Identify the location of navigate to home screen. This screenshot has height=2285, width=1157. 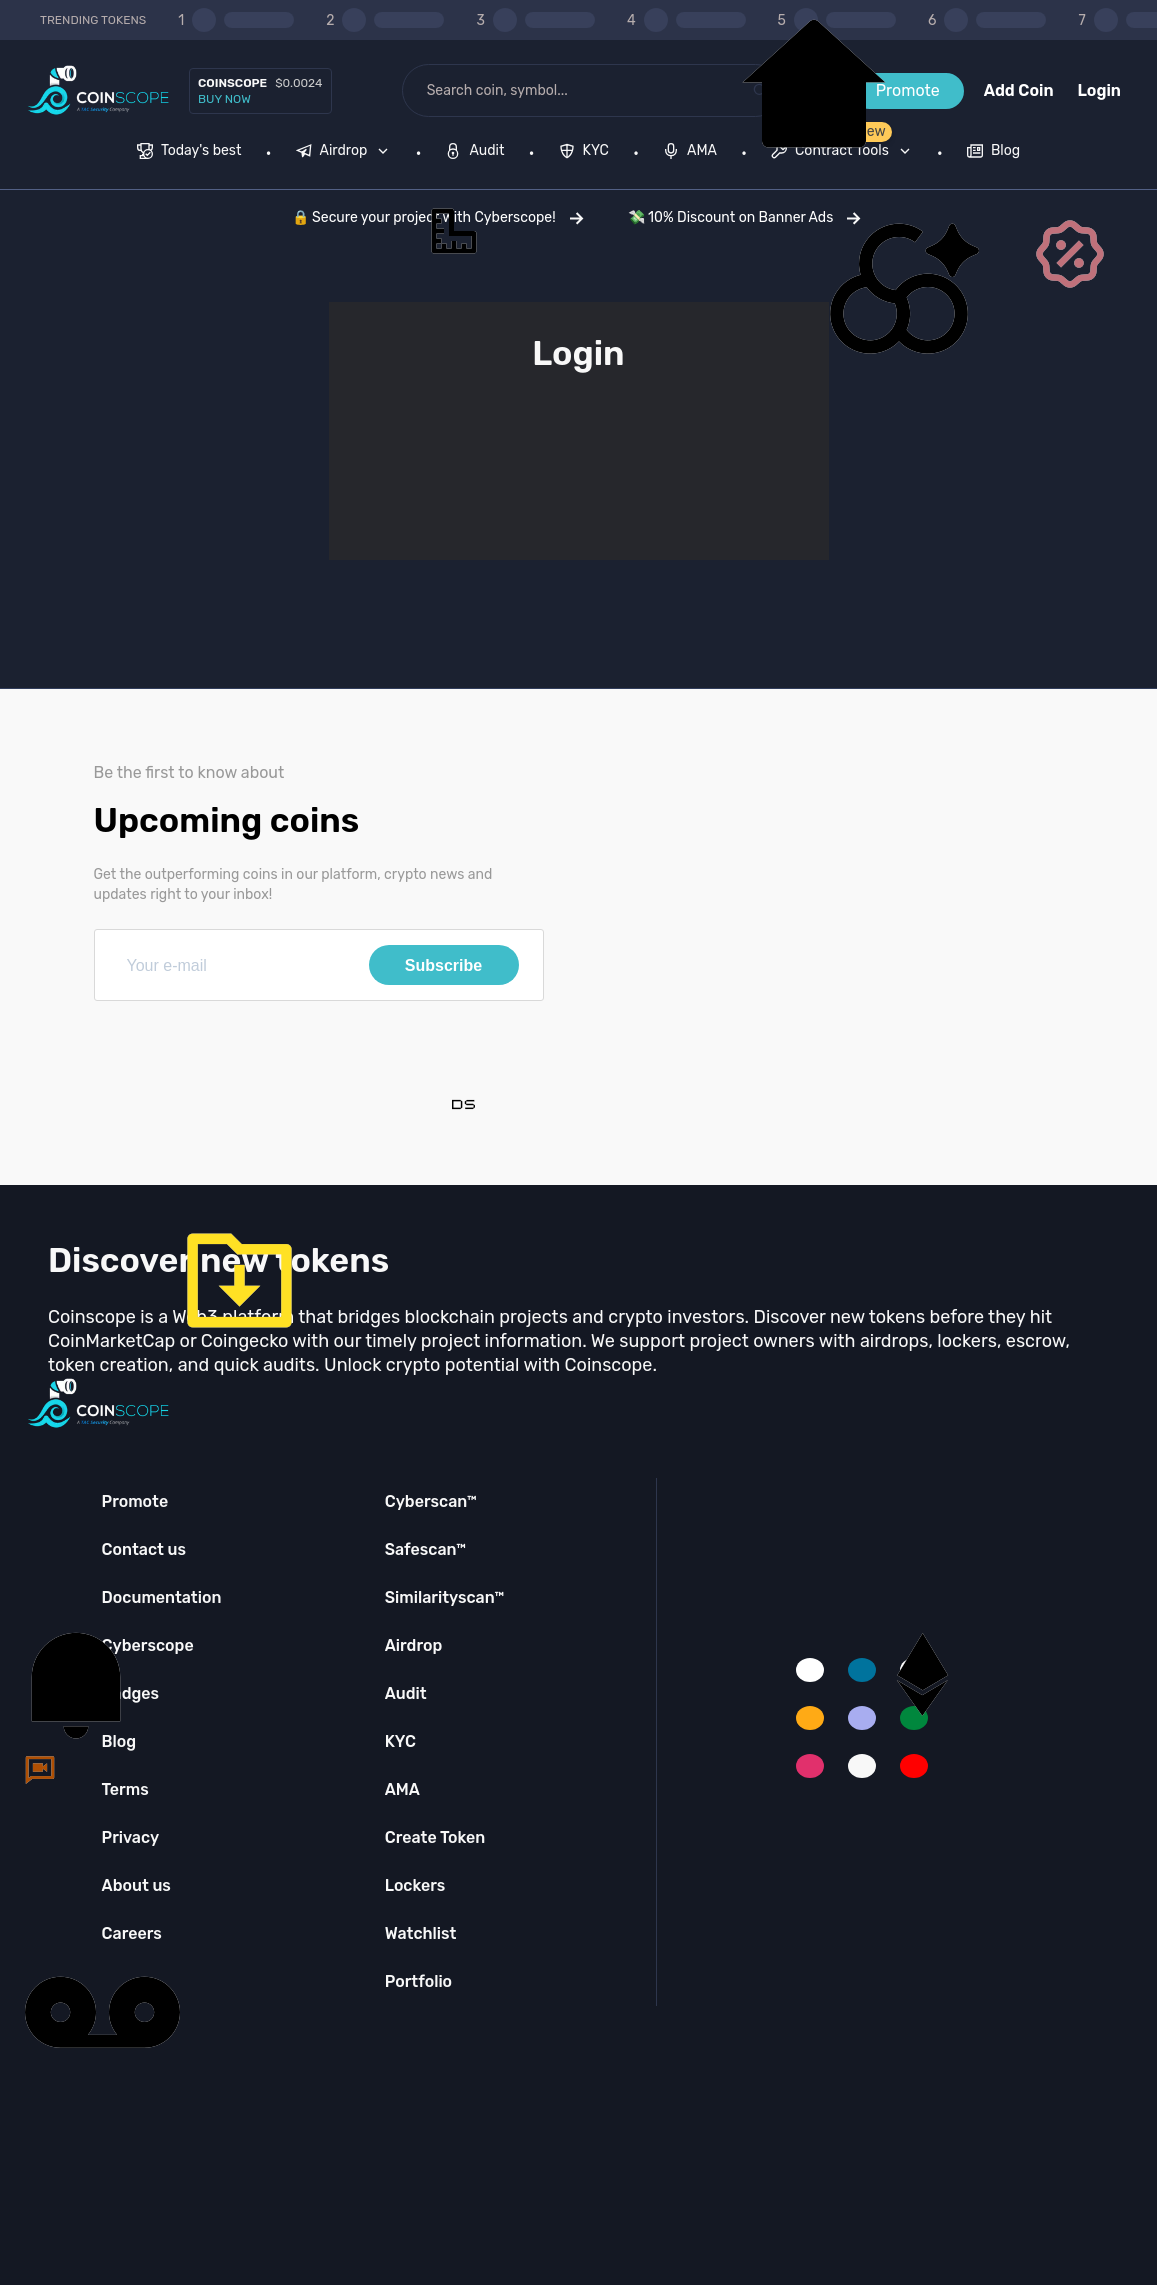
(814, 89).